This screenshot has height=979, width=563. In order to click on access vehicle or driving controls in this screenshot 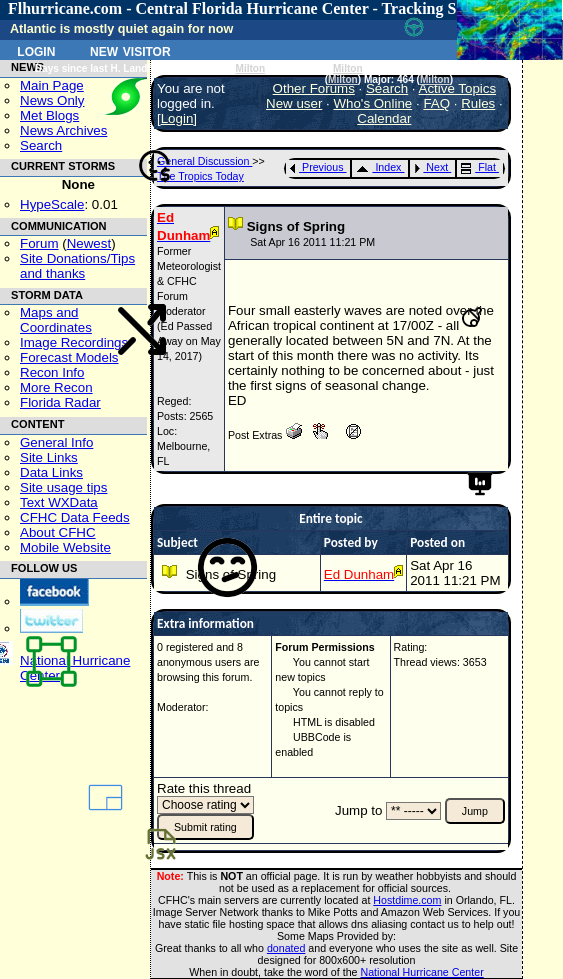, I will do `click(414, 27)`.